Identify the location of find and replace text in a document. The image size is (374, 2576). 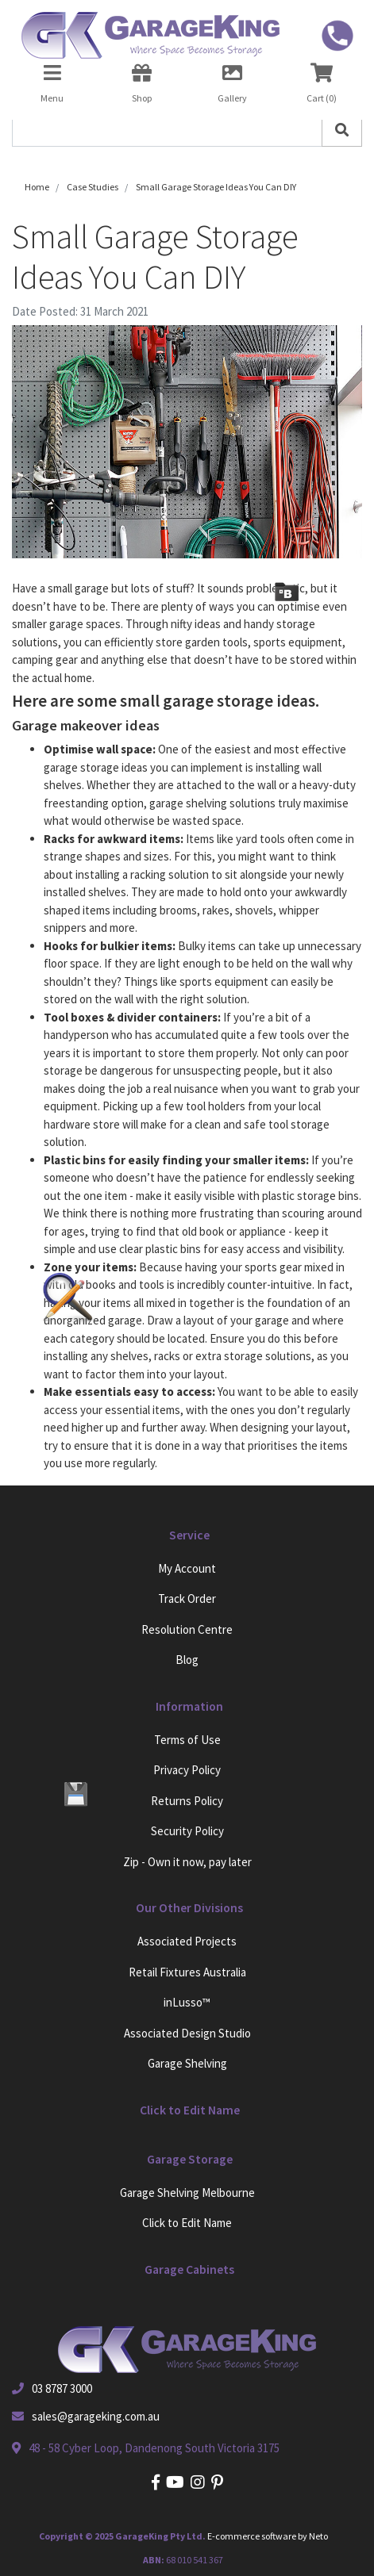
(68, 1298).